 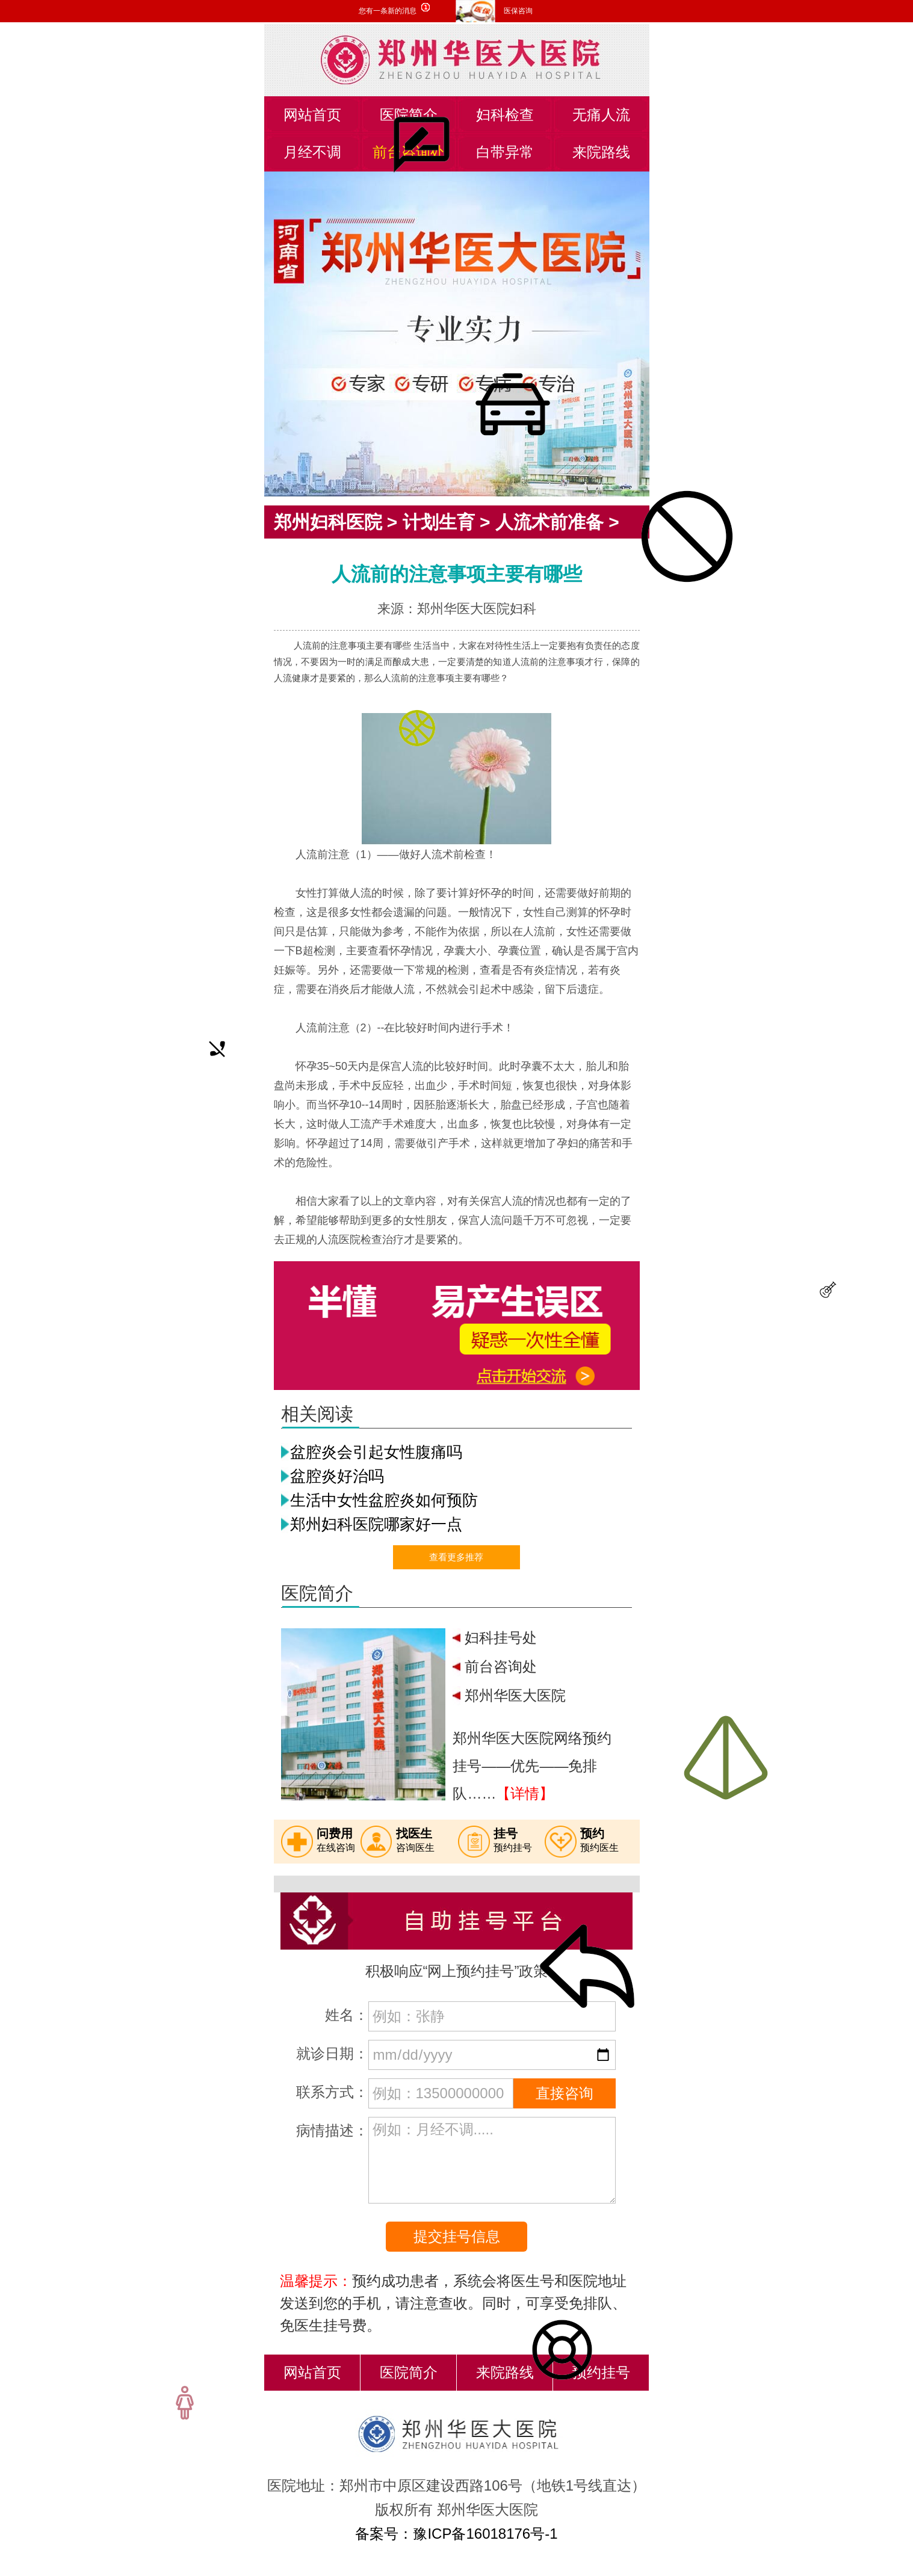 I want to click on indicates women's restroom or facilities, so click(x=185, y=2403).